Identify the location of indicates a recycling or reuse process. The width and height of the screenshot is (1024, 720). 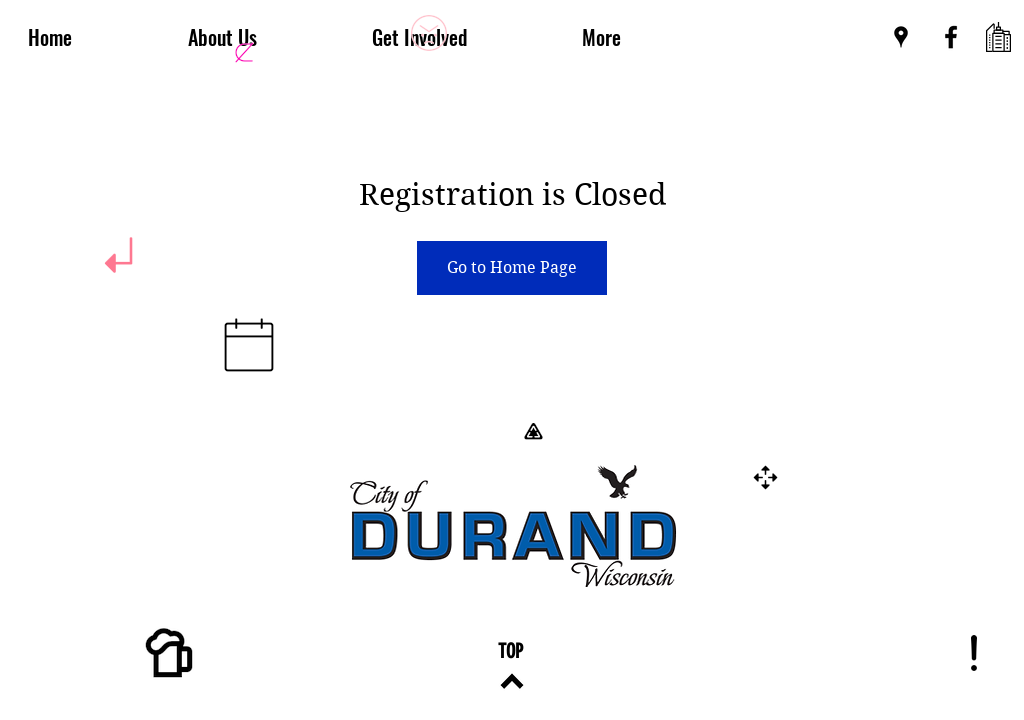
(533, 431).